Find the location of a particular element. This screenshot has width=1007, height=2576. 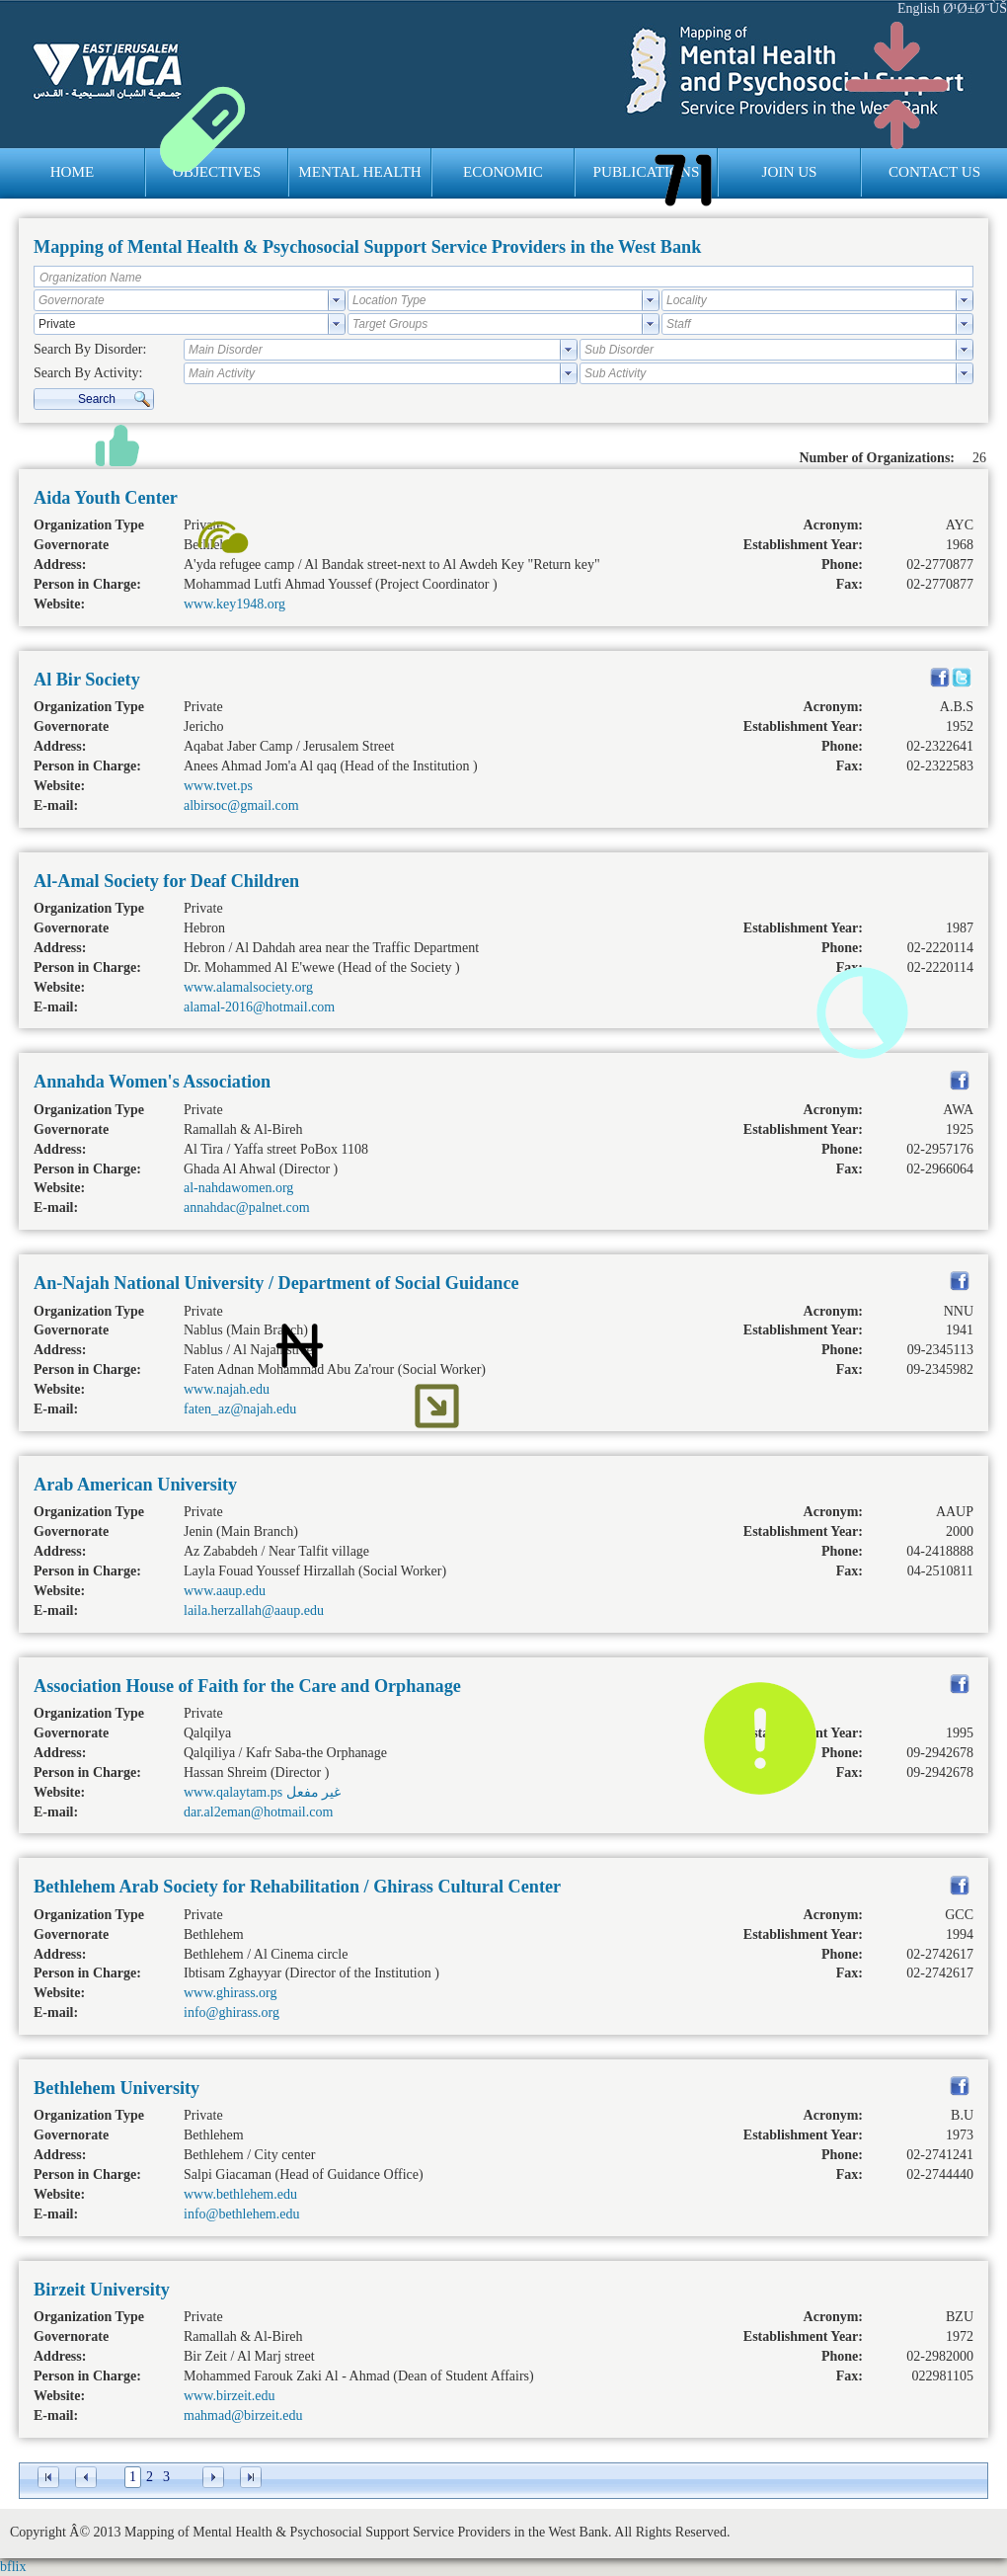

like or upvote content is located at coordinates (118, 445).